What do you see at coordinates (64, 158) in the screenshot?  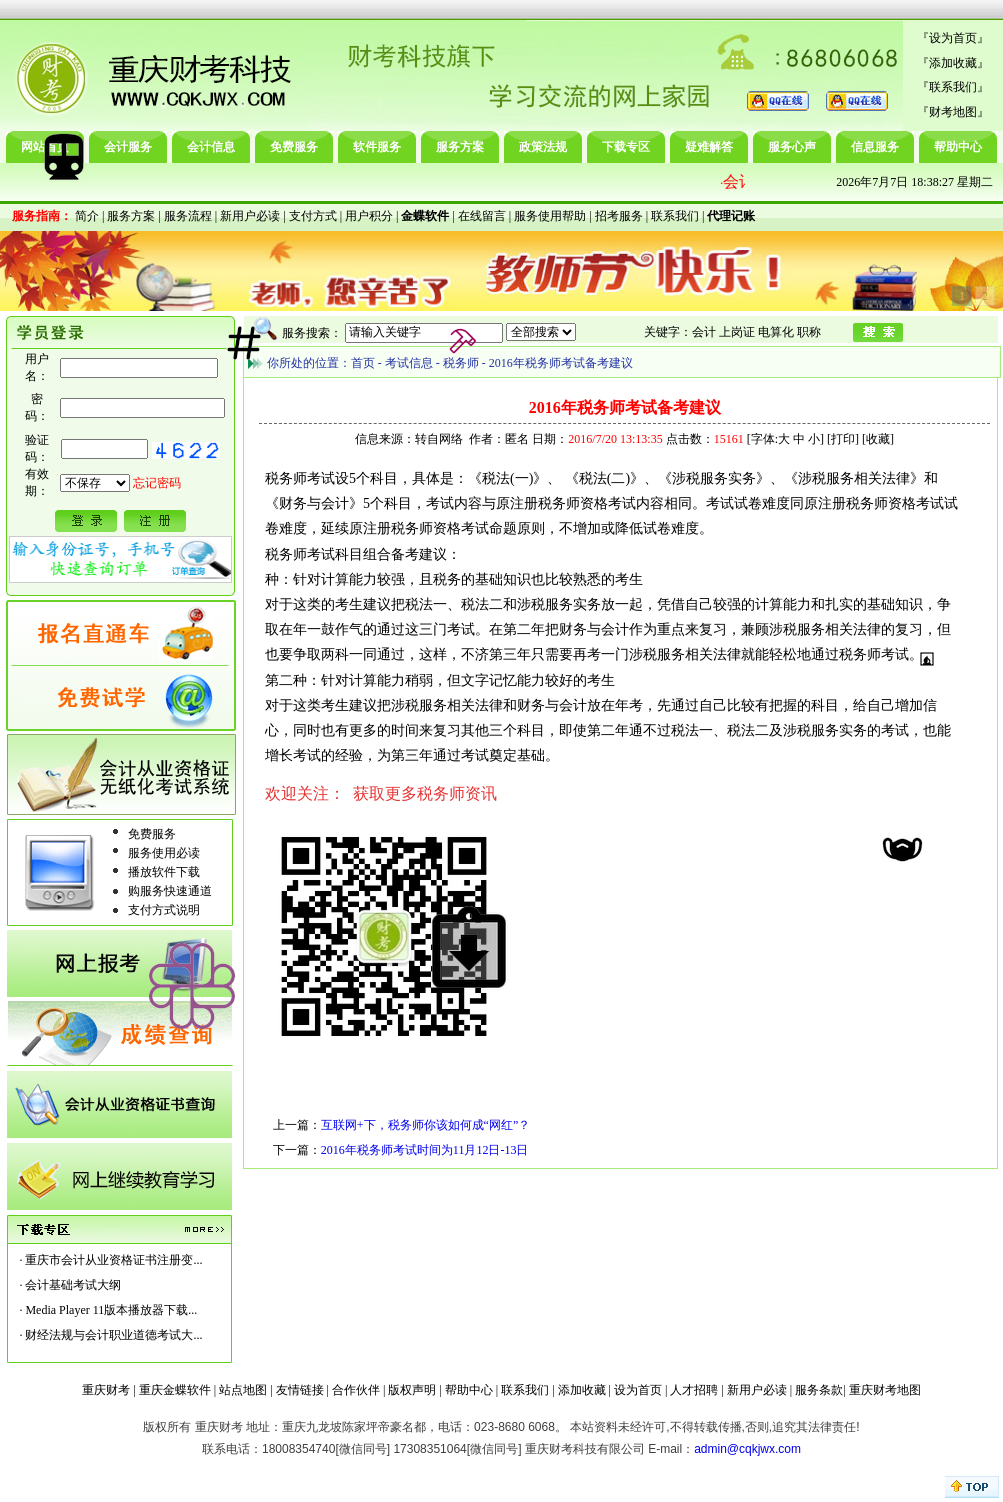 I see `get subway or metro directions` at bounding box center [64, 158].